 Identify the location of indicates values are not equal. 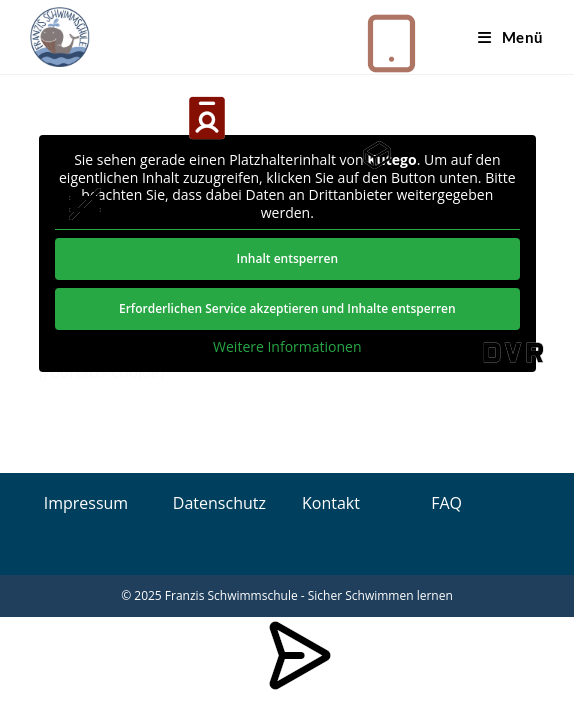
(85, 204).